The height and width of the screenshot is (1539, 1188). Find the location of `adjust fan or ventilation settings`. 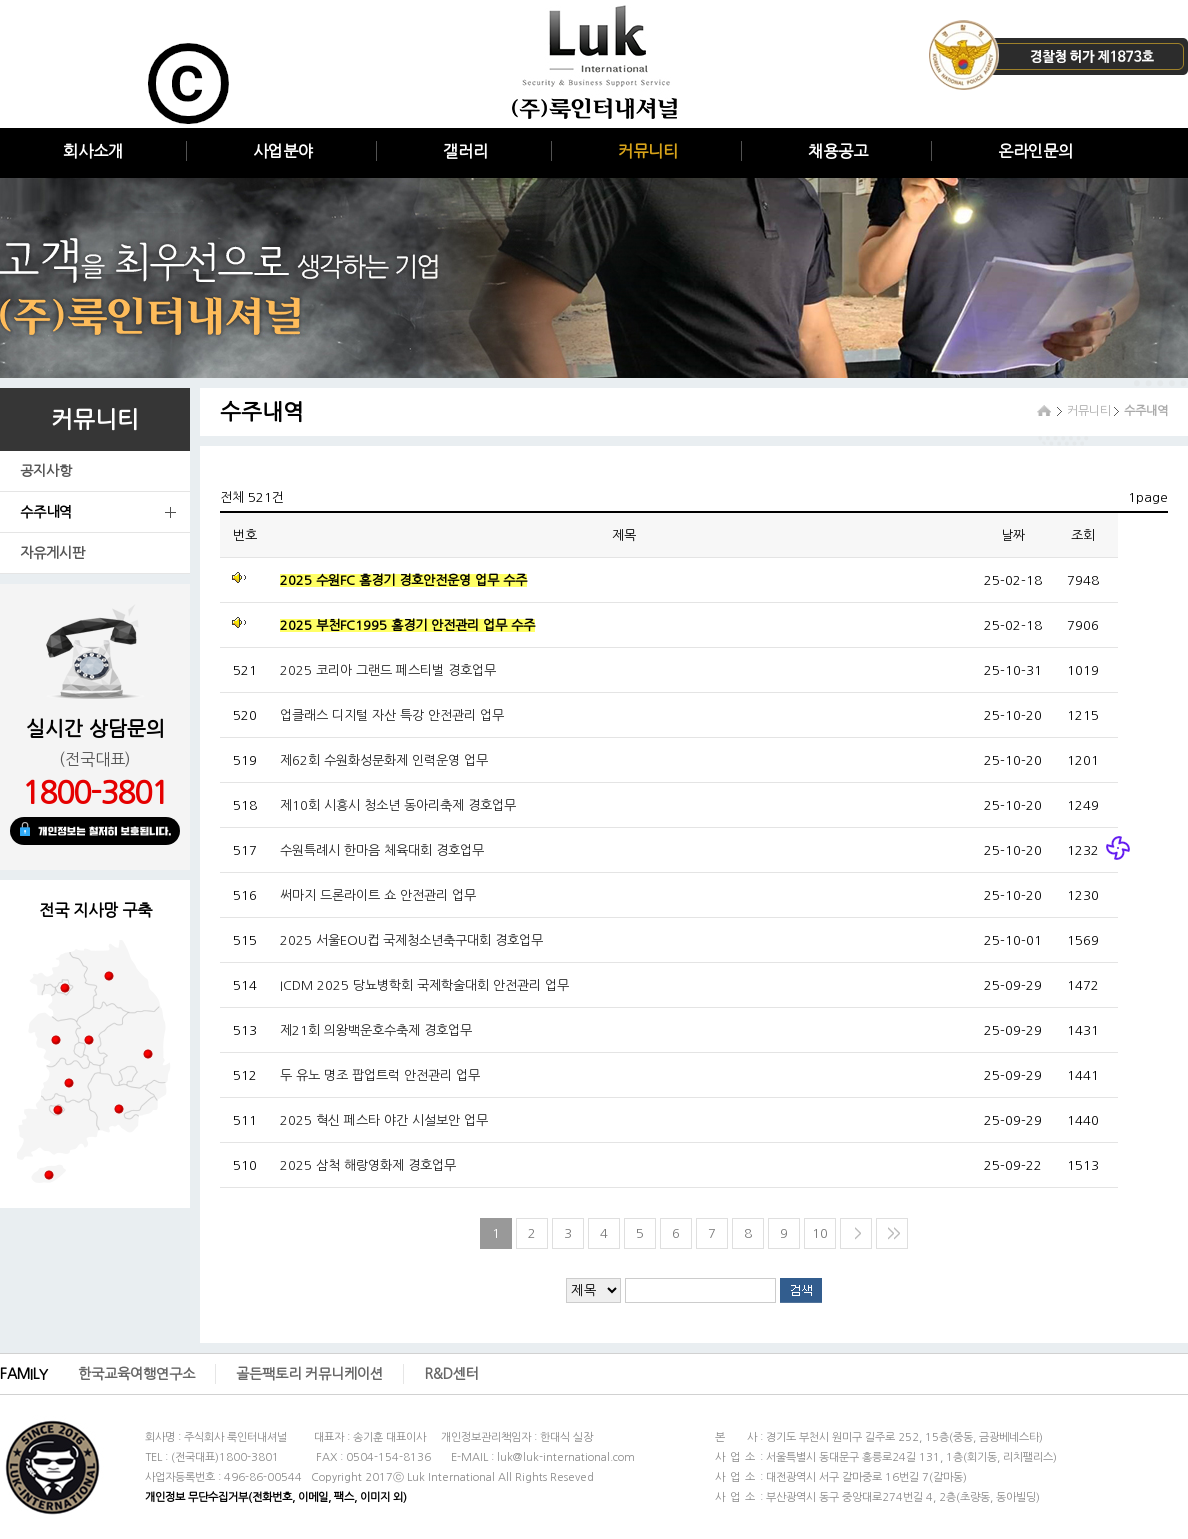

adjust fan or ventilation settings is located at coordinates (1118, 848).